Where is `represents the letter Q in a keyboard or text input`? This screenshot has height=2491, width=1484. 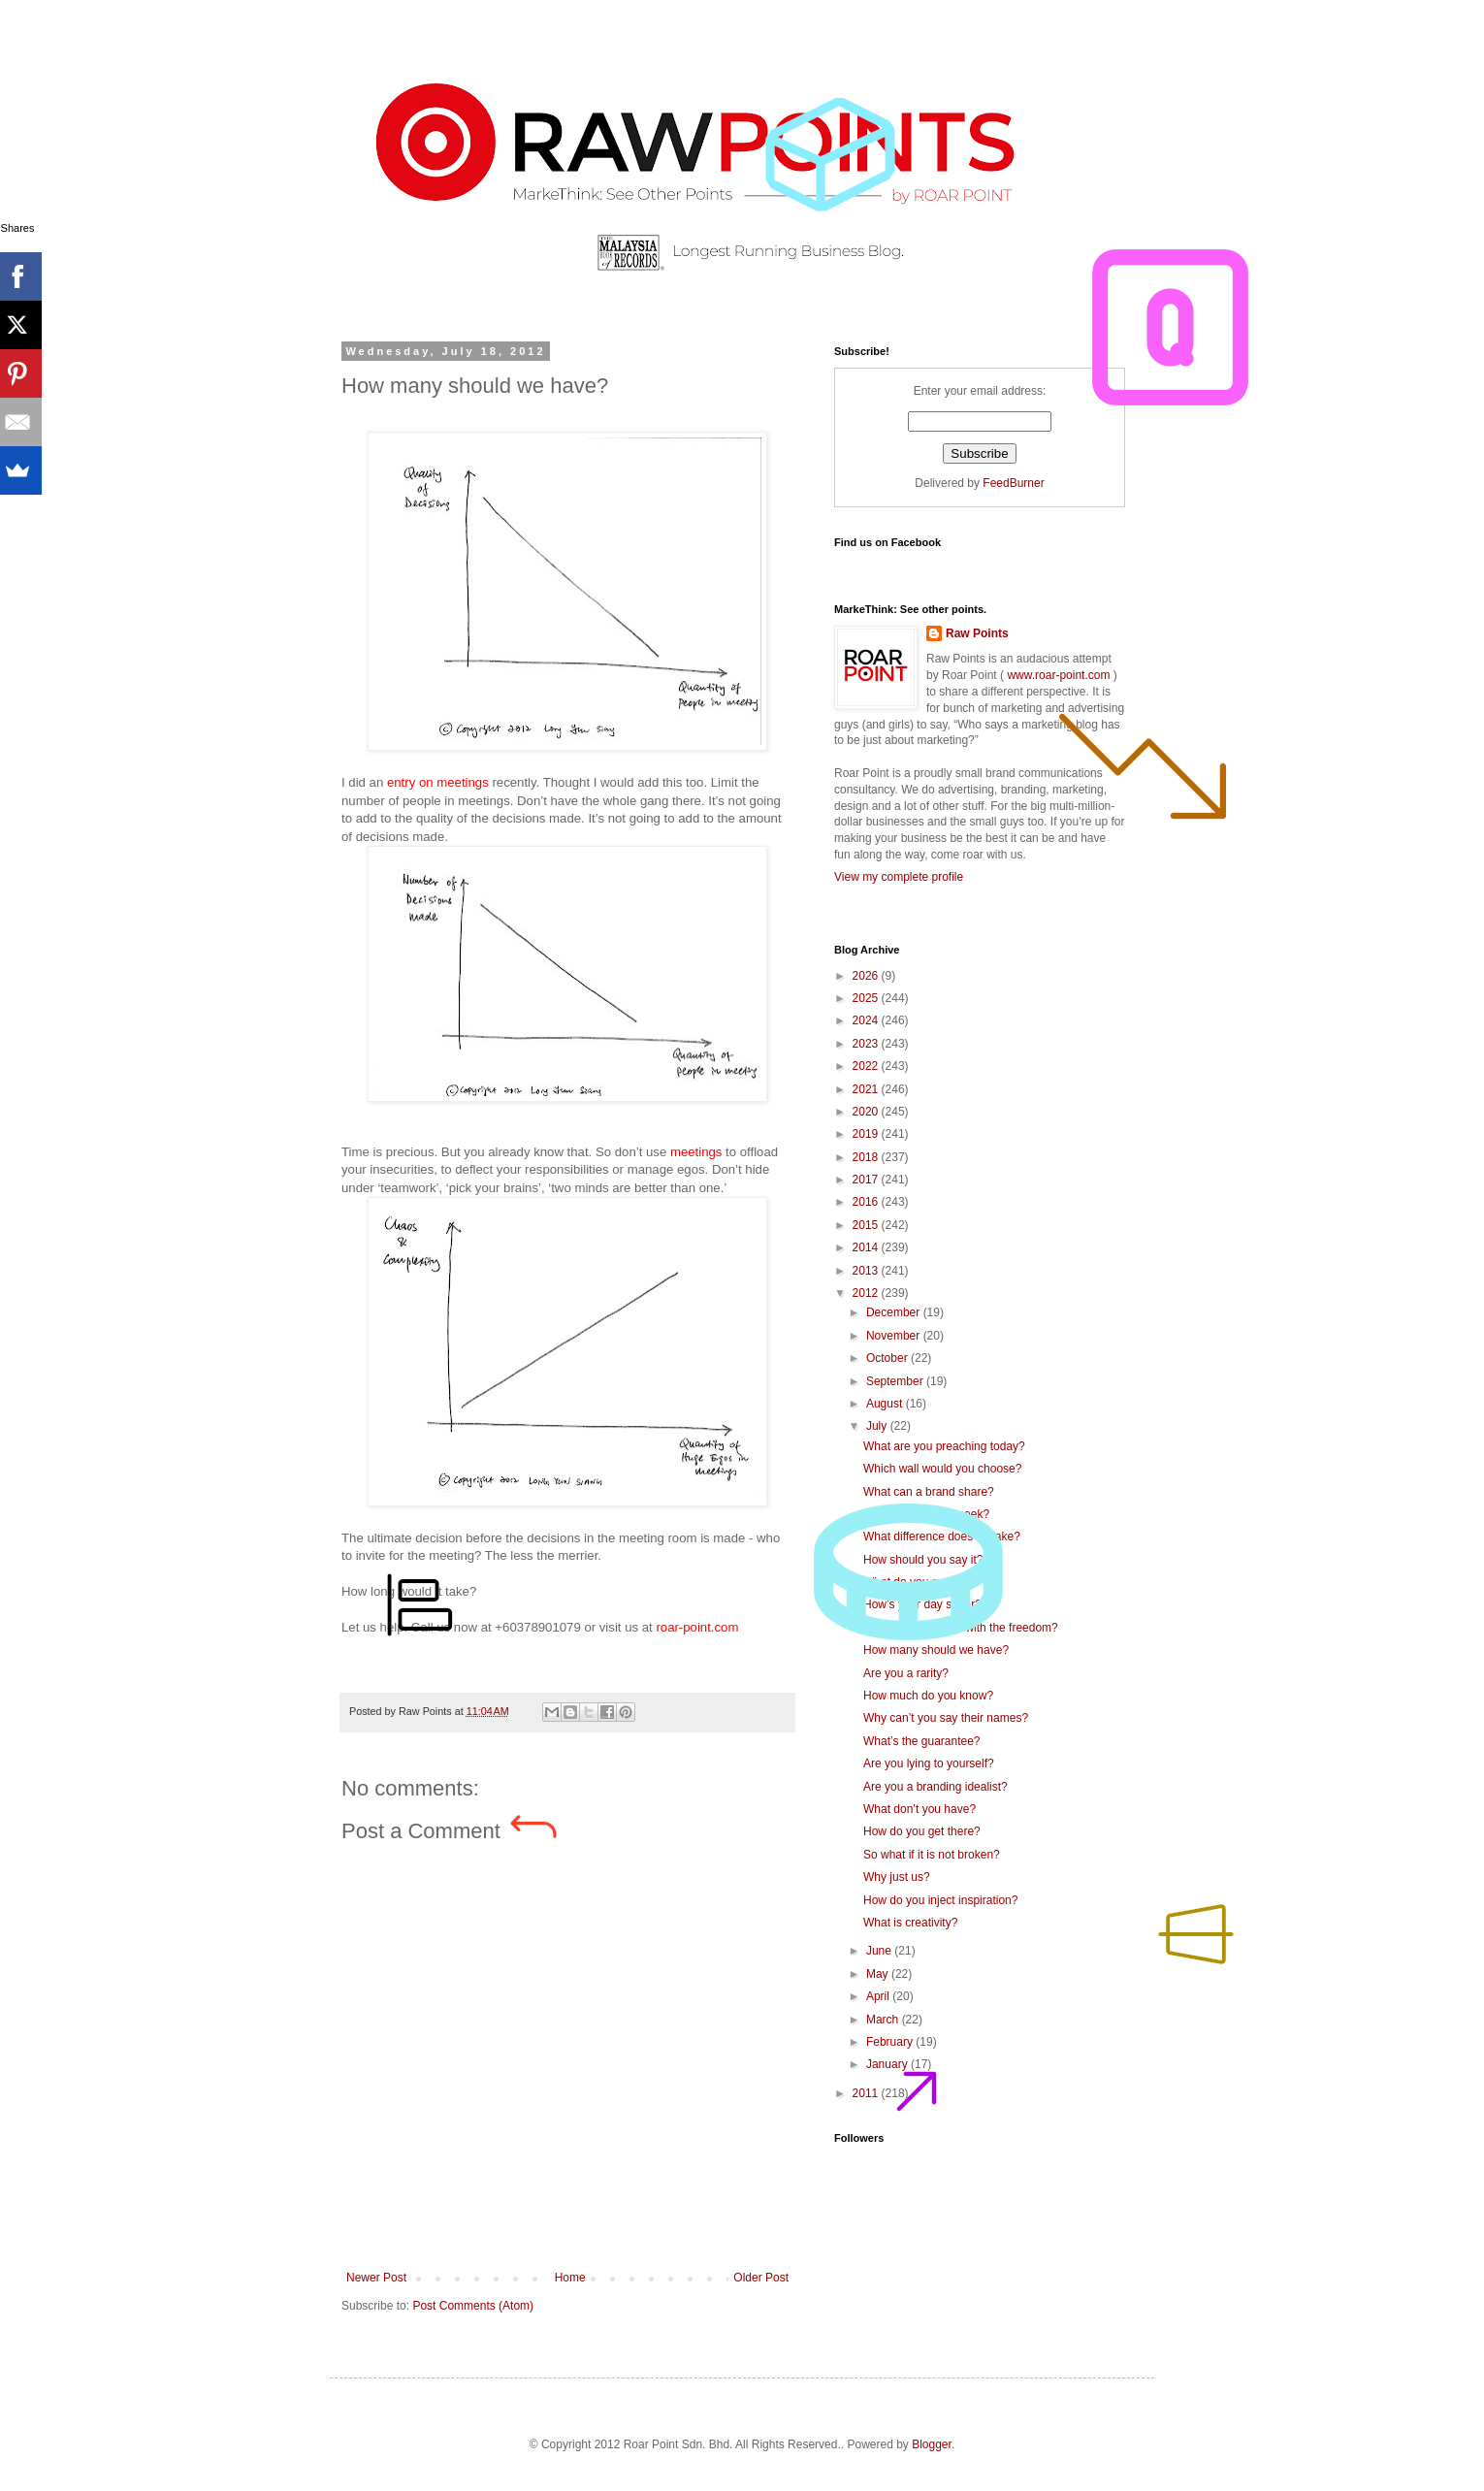
represents the letter Q in a keyboard or text input is located at coordinates (1170, 327).